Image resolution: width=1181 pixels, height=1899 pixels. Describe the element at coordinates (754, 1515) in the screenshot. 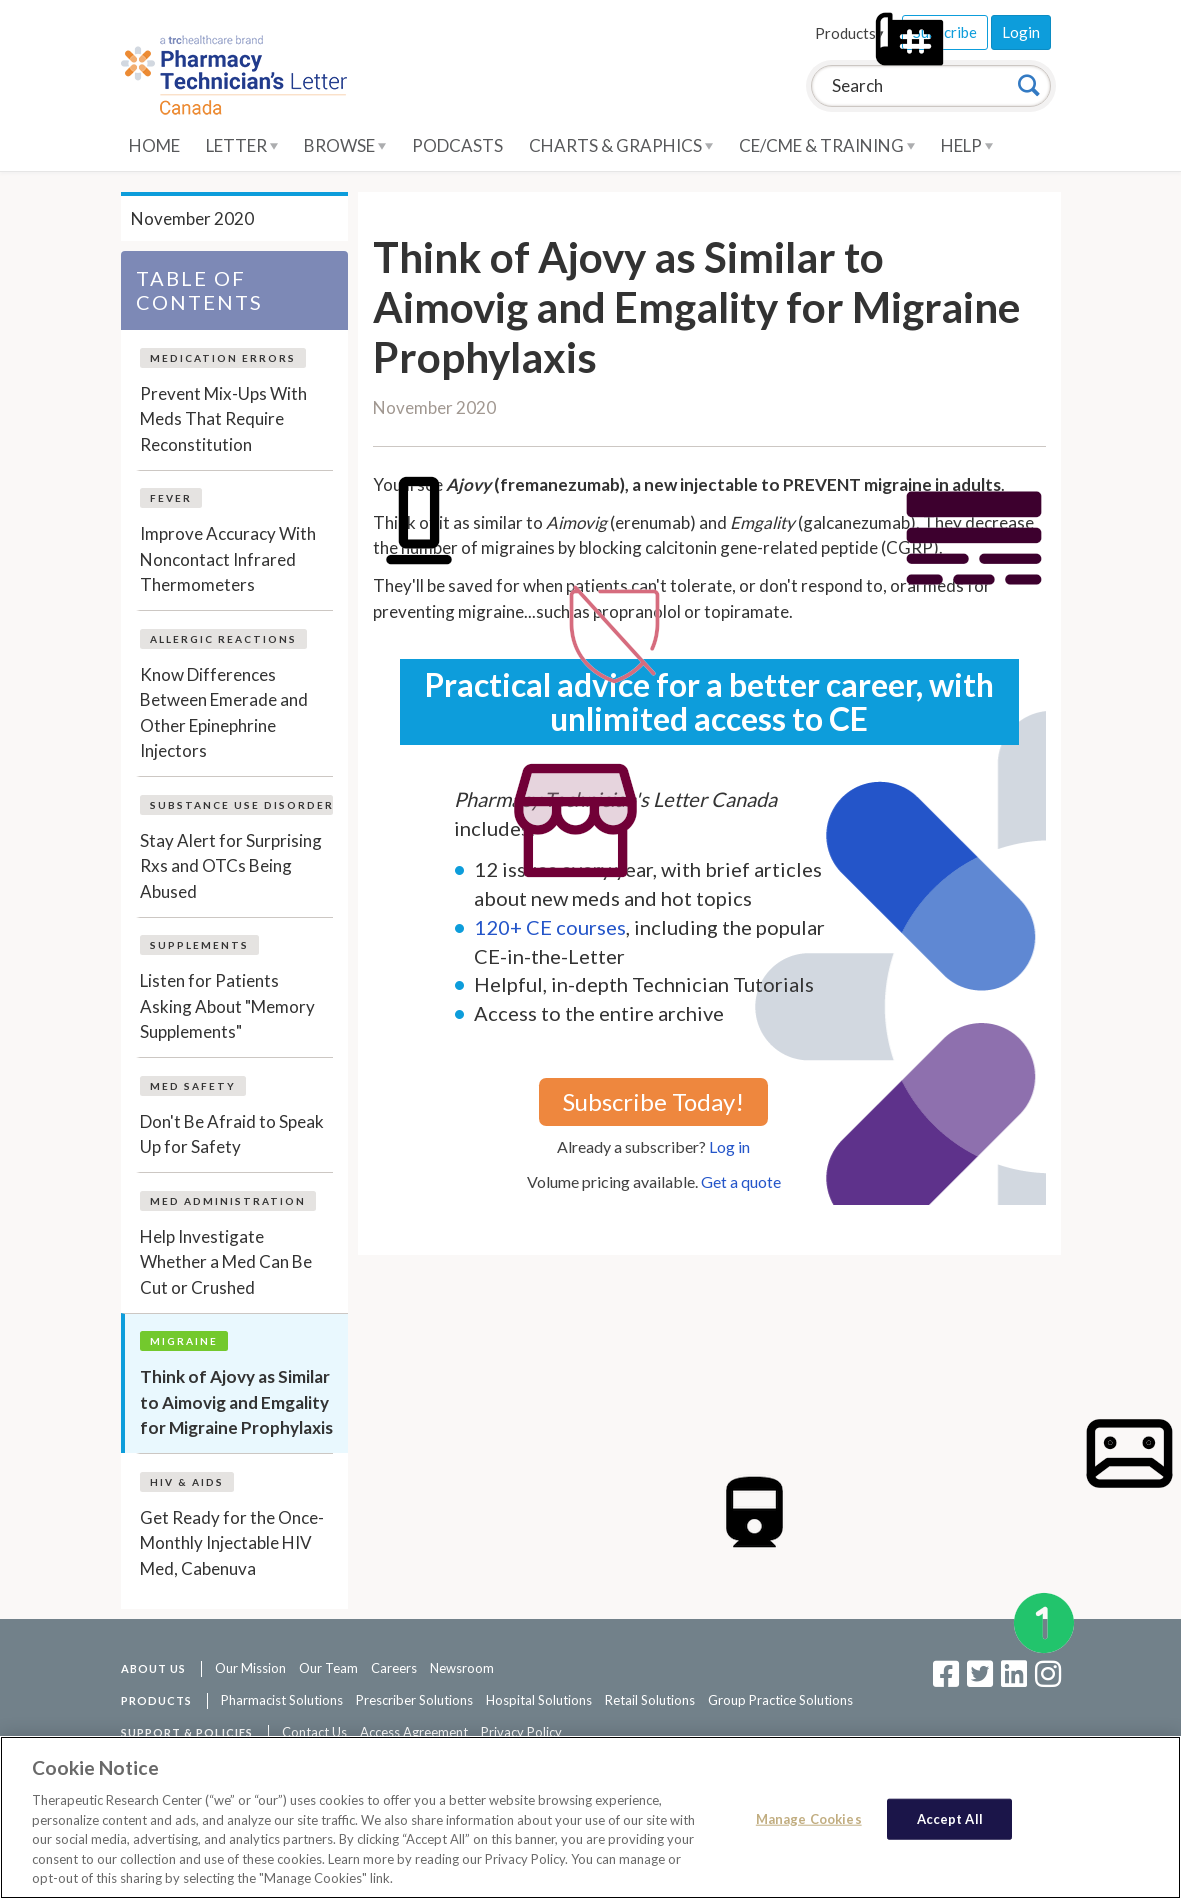

I see `get train or railway directions` at that location.